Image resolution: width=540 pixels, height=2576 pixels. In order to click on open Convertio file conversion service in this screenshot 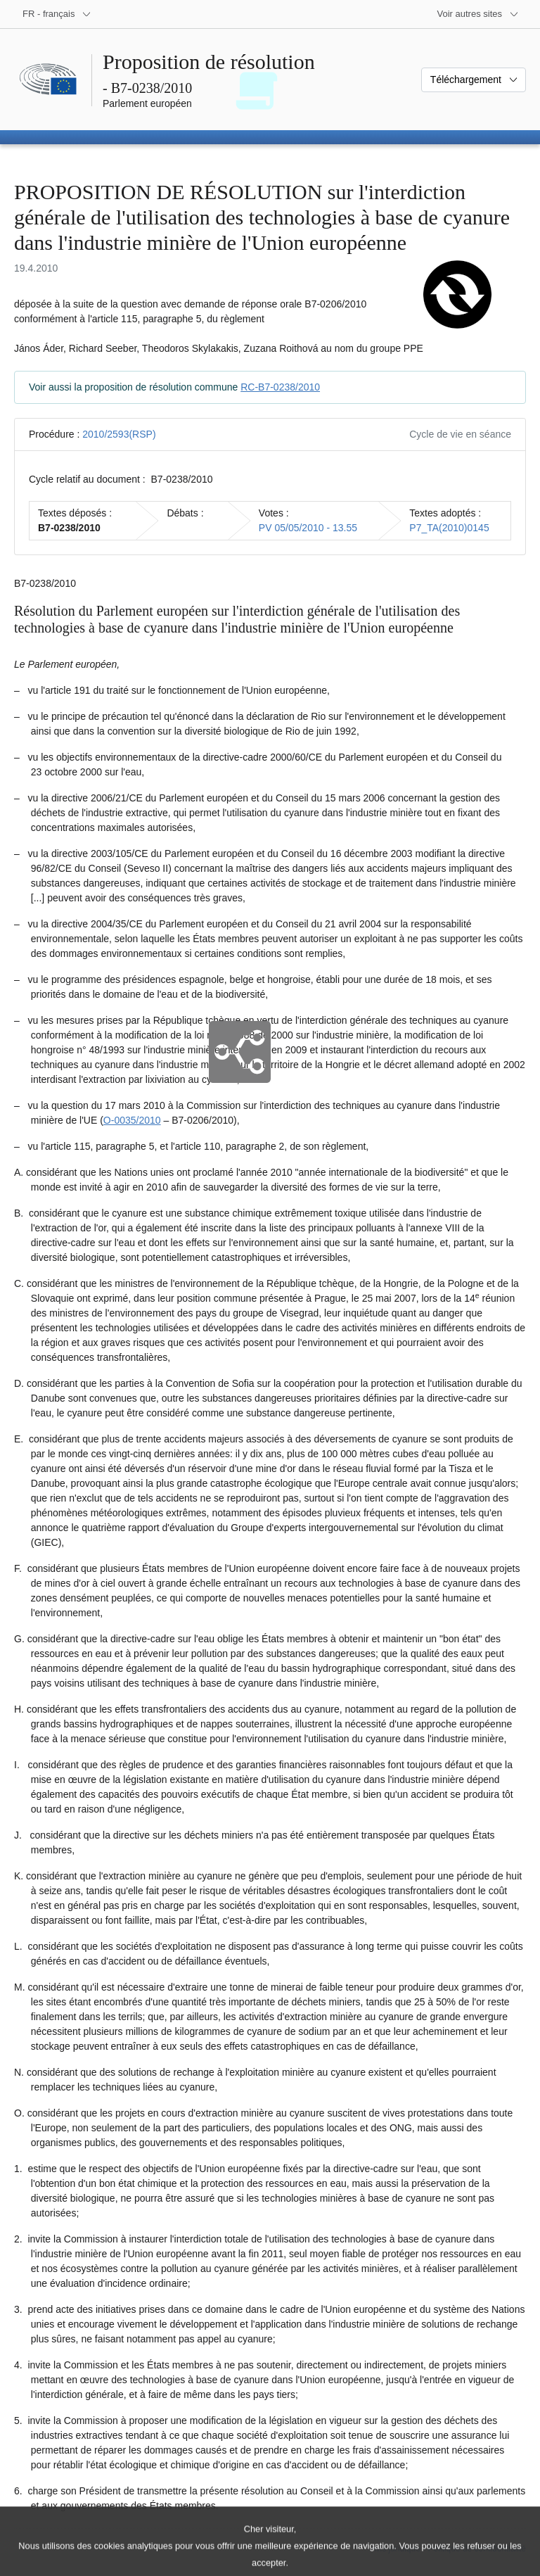, I will do `click(457, 294)`.